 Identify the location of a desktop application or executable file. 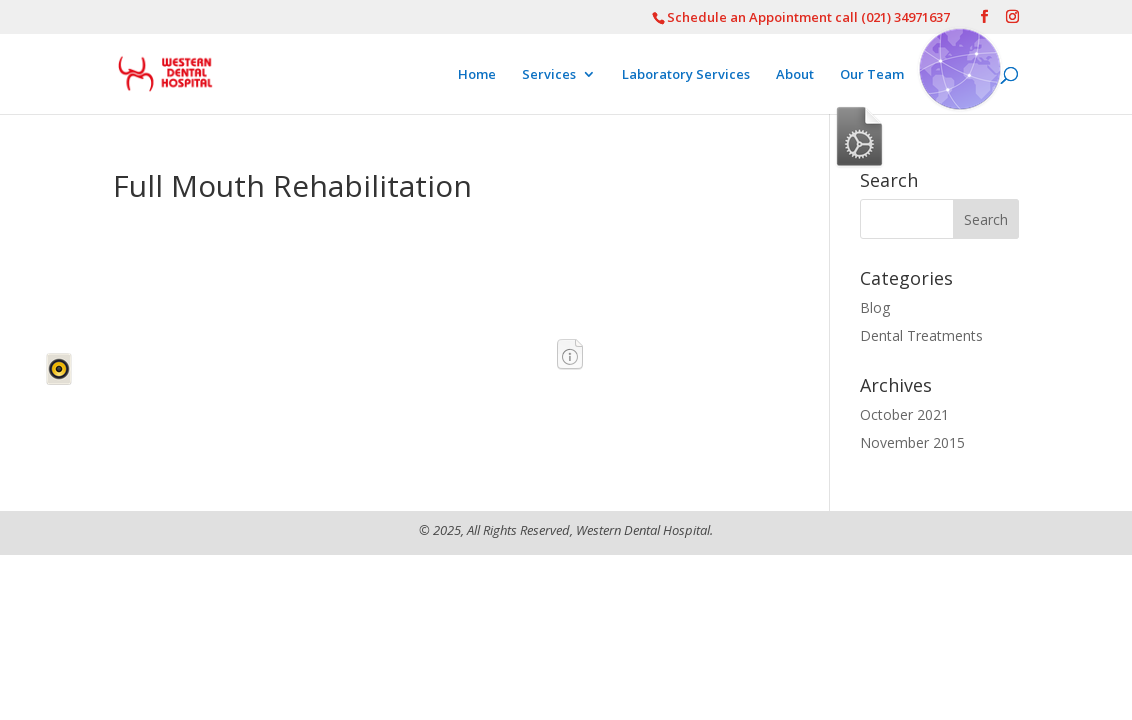
(859, 137).